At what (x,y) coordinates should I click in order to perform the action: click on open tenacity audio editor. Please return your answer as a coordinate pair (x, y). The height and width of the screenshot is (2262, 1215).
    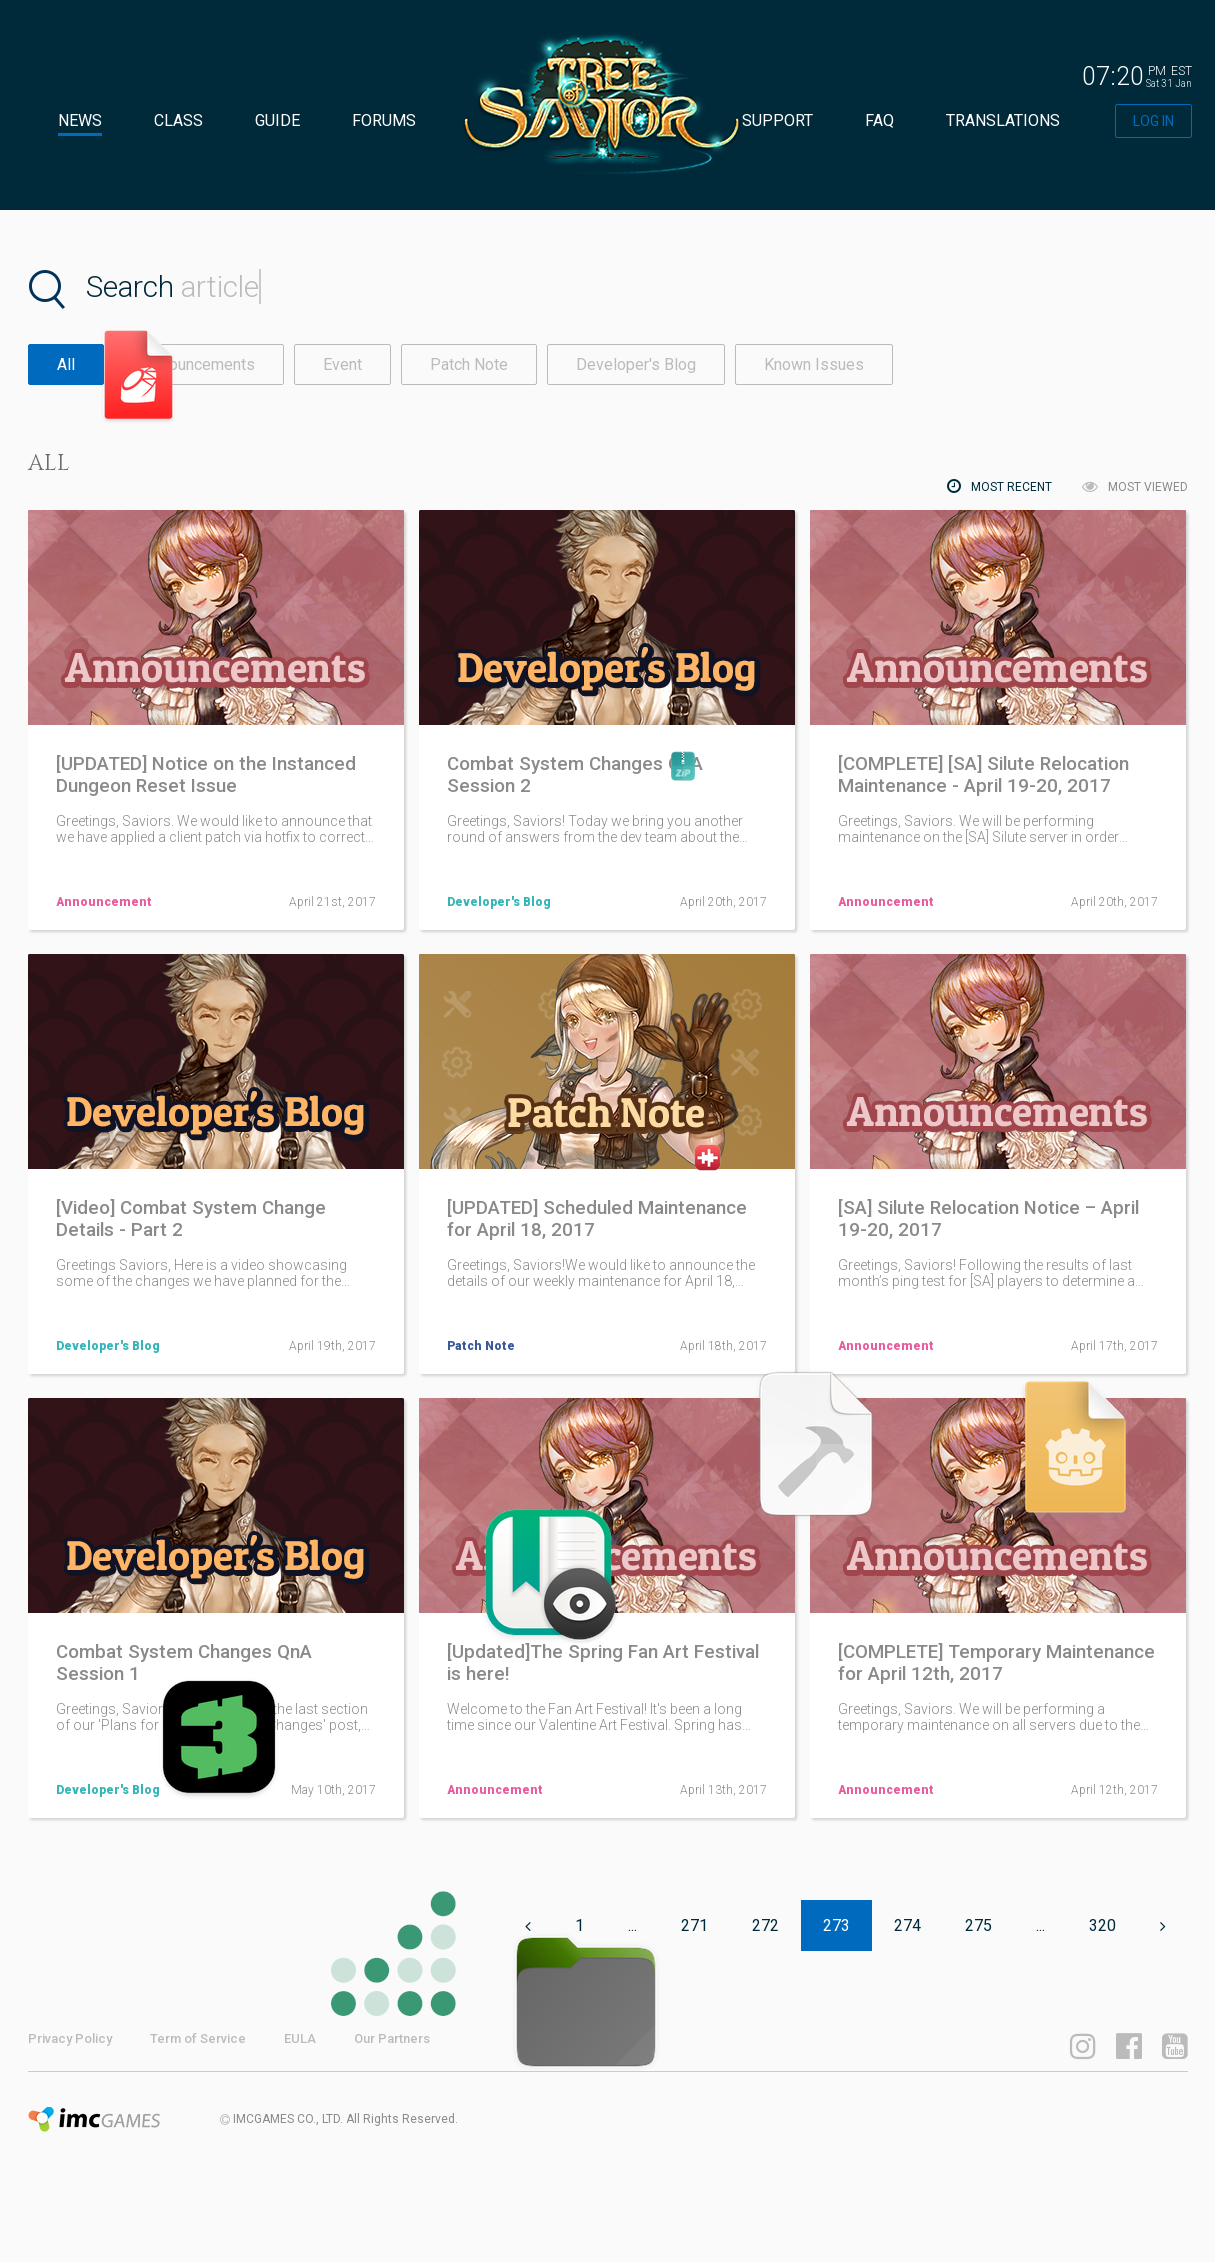
    Looking at the image, I should click on (707, 1157).